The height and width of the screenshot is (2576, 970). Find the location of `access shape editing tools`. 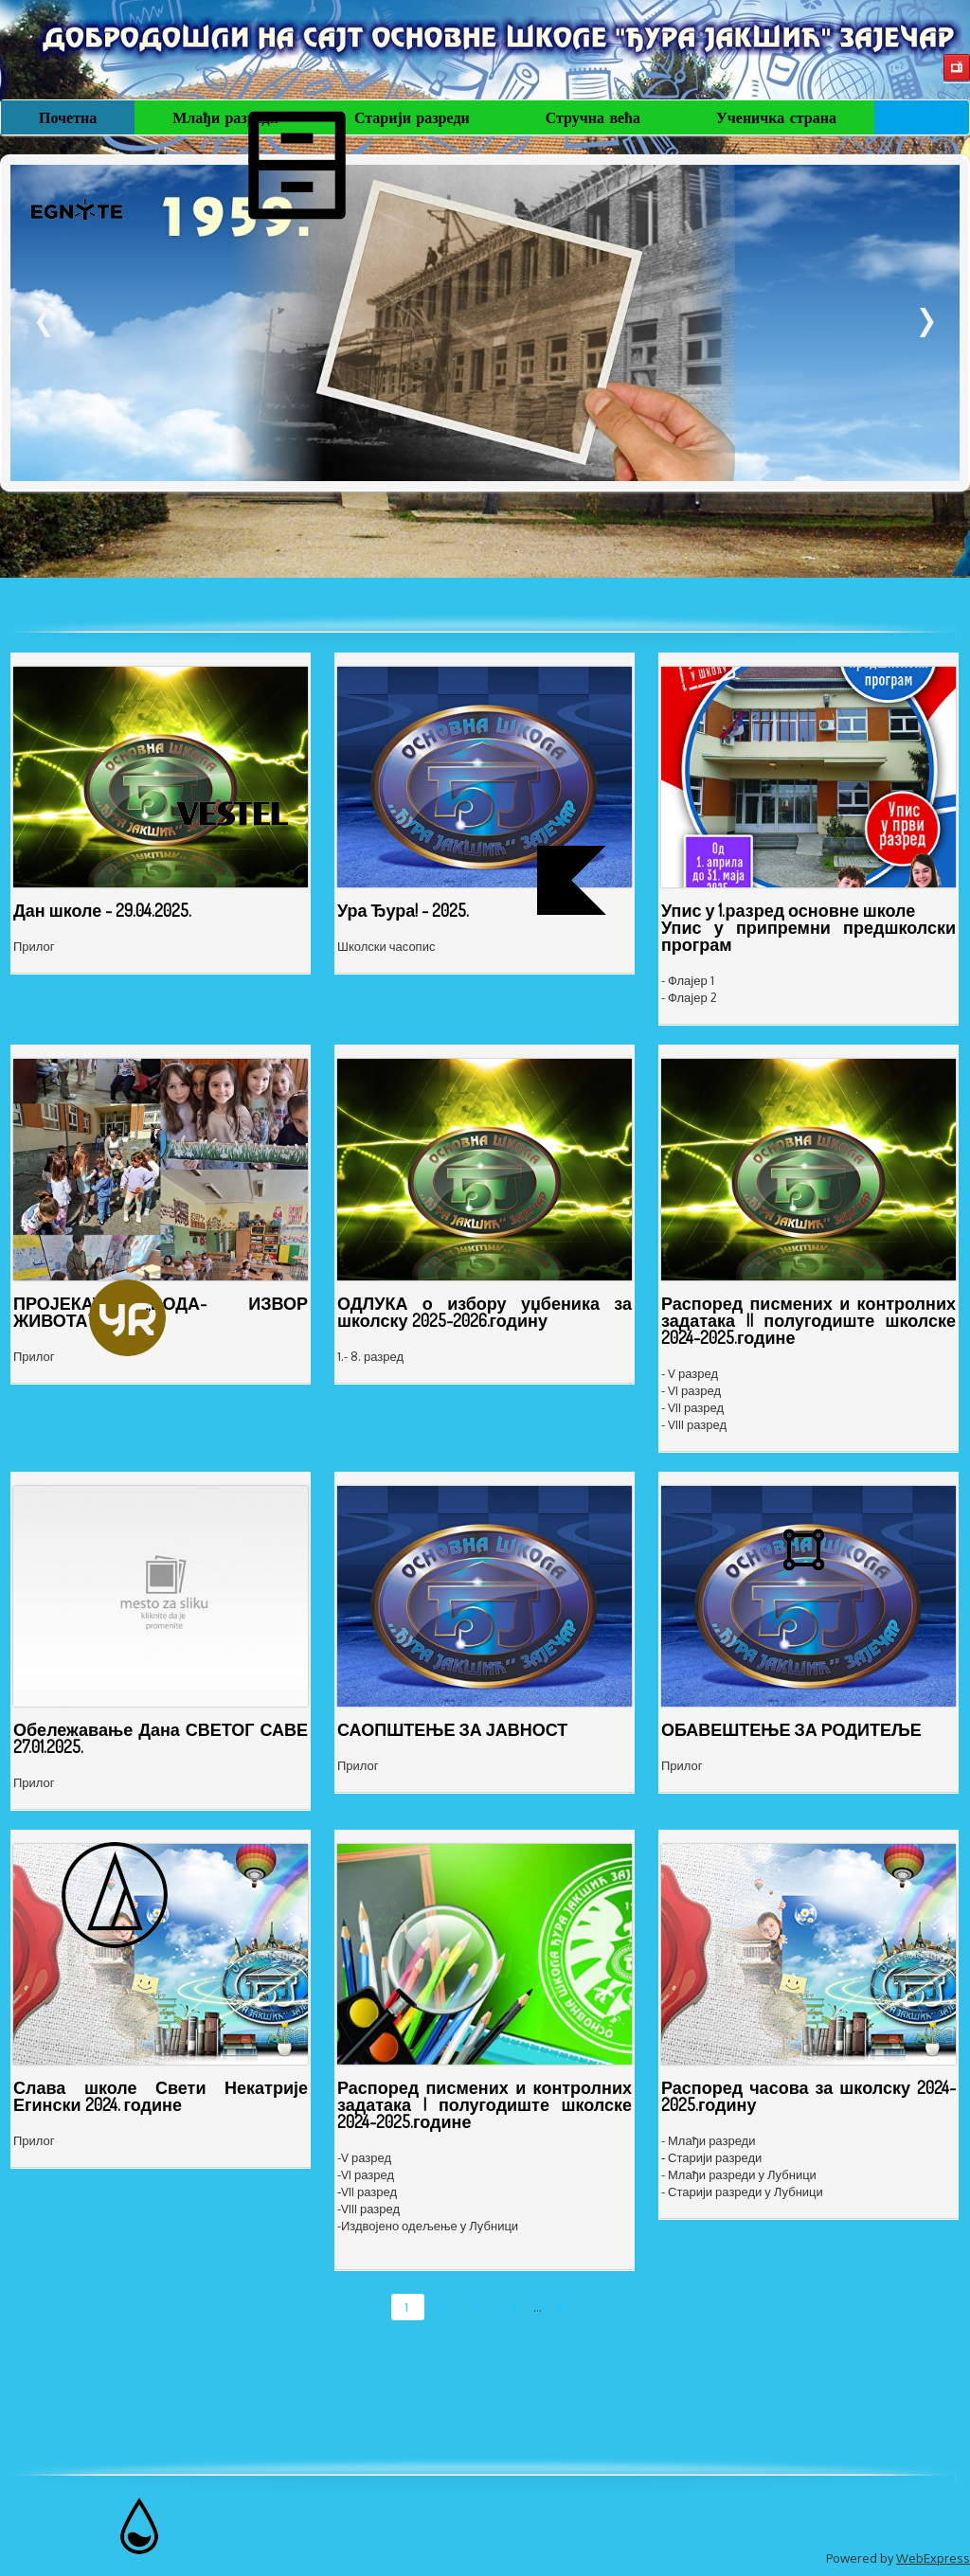

access shape editing tools is located at coordinates (803, 1549).